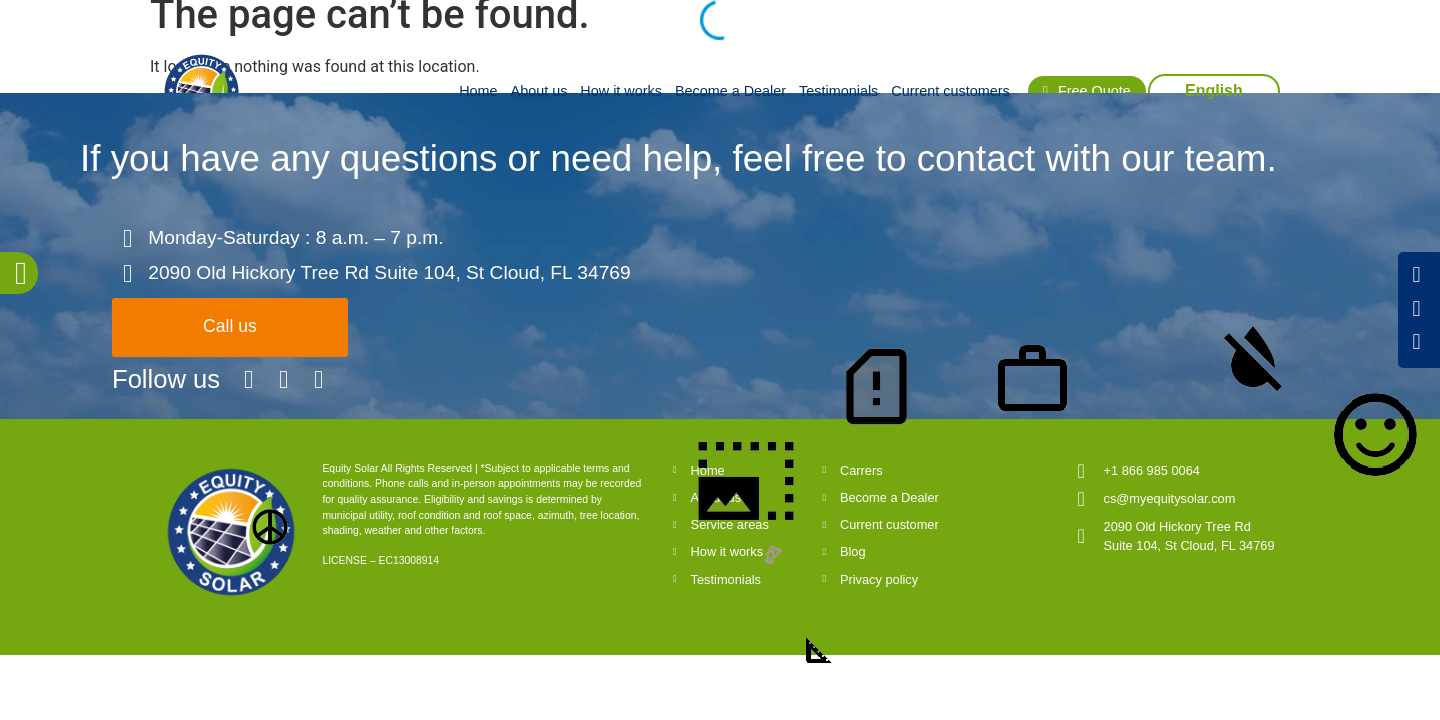 The image size is (1440, 720). What do you see at coordinates (746, 481) in the screenshot?
I see `resize image to large format` at bounding box center [746, 481].